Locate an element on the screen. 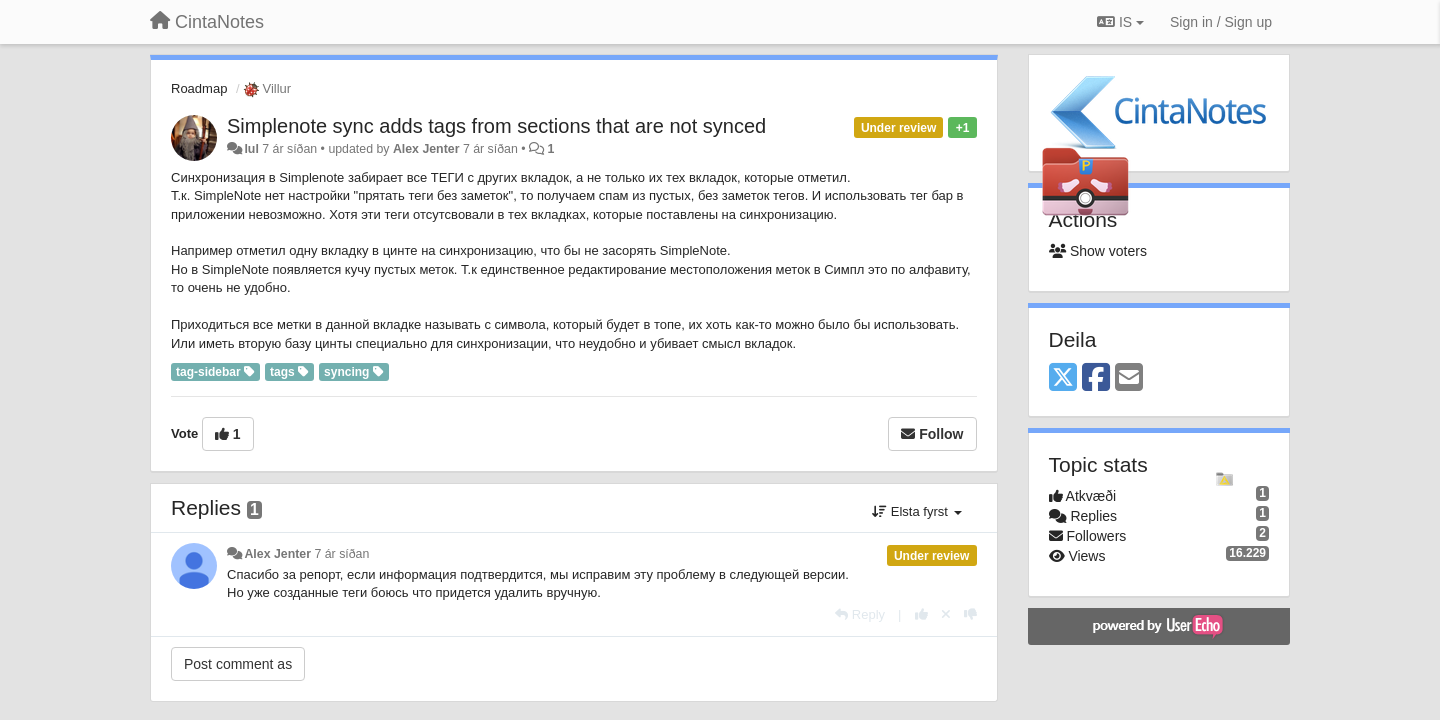  open knime workflow projects folder is located at coordinates (1224, 479).